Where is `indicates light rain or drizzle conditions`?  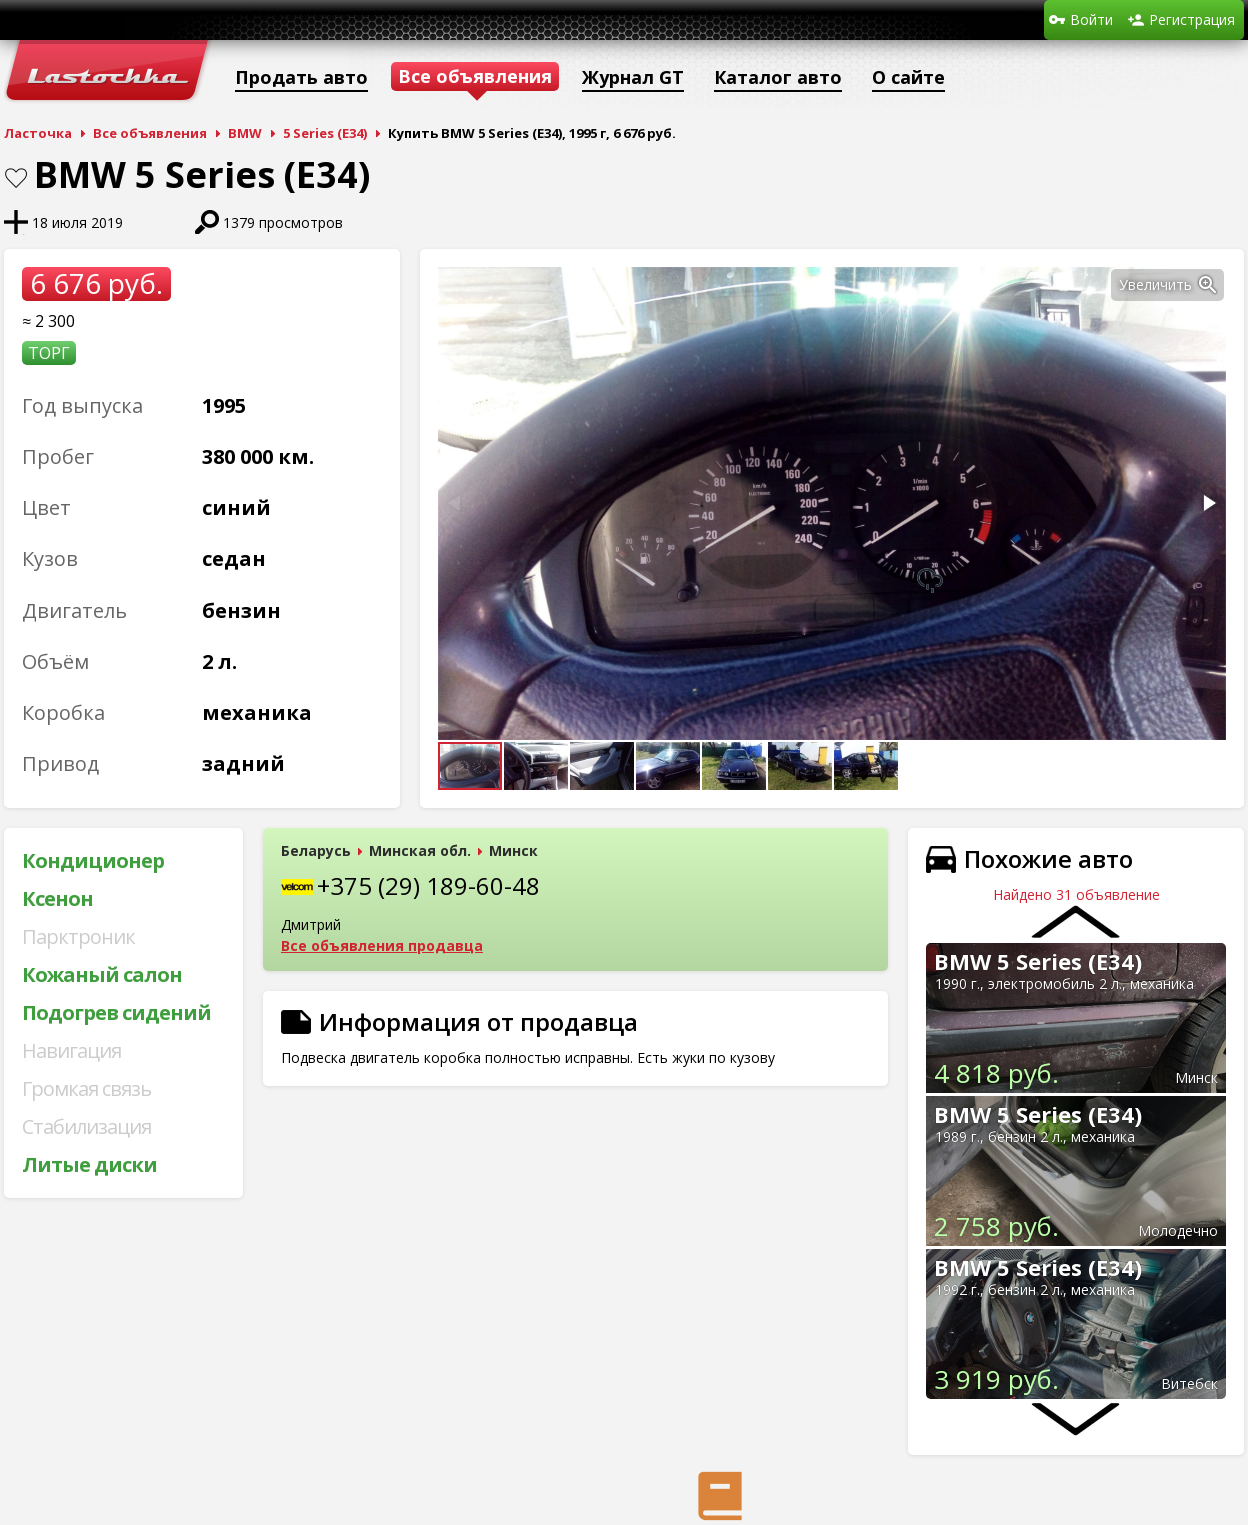 indicates light rain or drizzle conditions is located at coordinates (930, 580).